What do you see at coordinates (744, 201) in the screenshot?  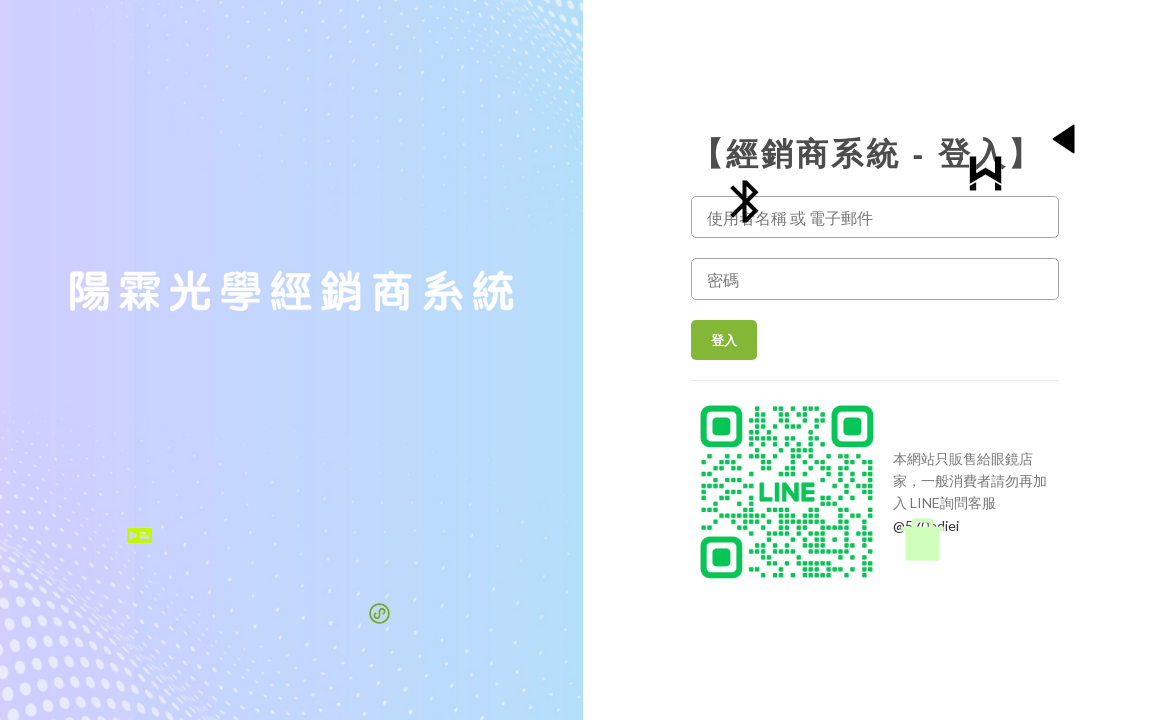 I see `toggle bluetooth connectivity` at bounding box center [744, 201].